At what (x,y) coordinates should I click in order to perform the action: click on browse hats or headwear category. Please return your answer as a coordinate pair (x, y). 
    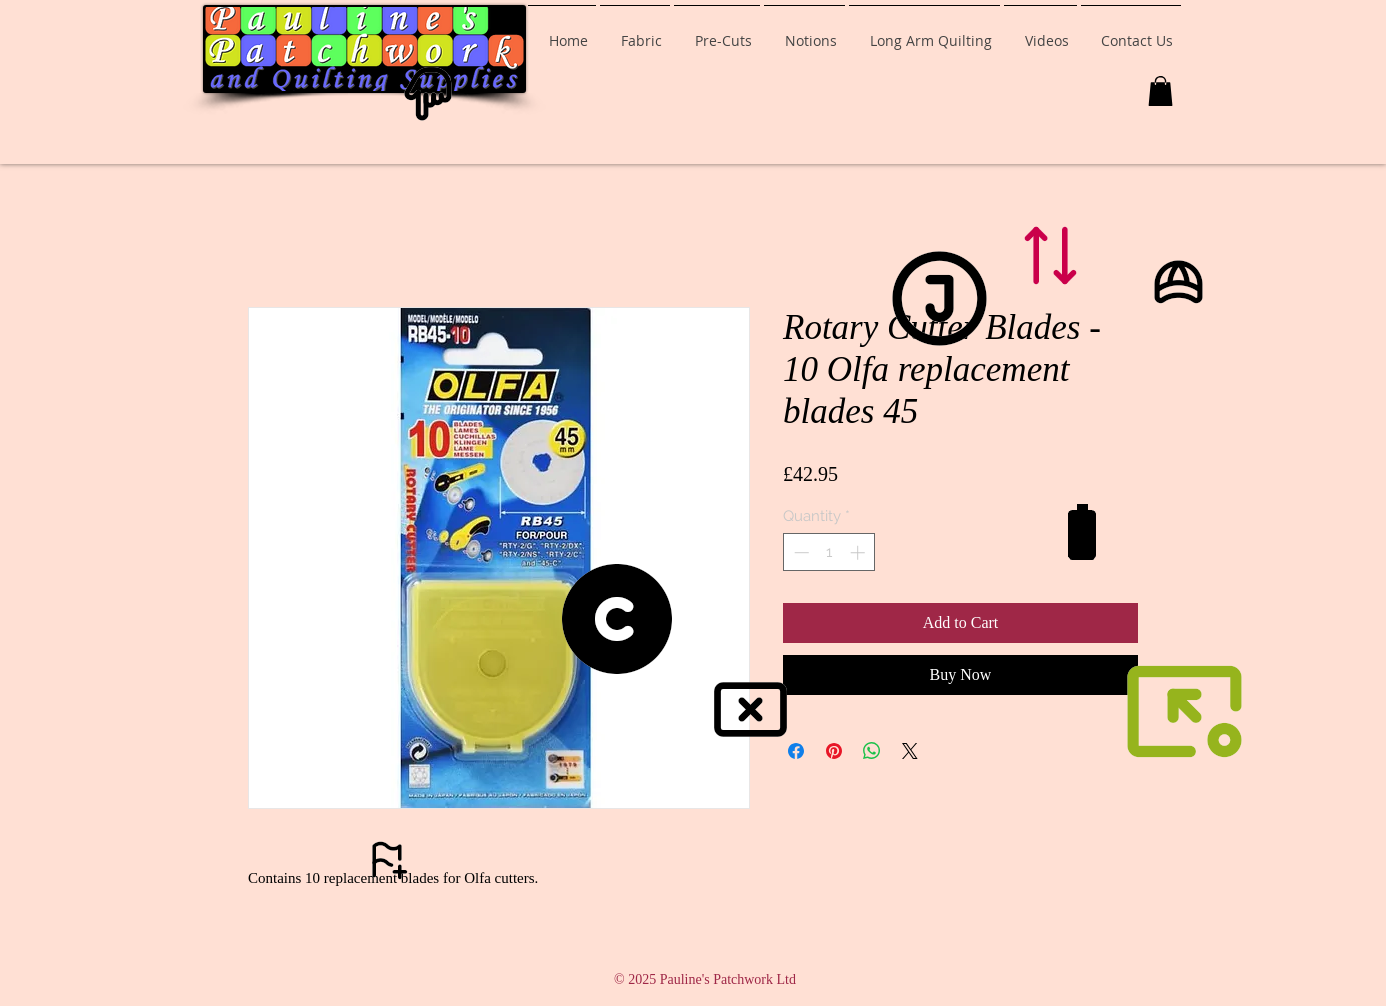
    Looking at the image, I should click on (1178, 284).